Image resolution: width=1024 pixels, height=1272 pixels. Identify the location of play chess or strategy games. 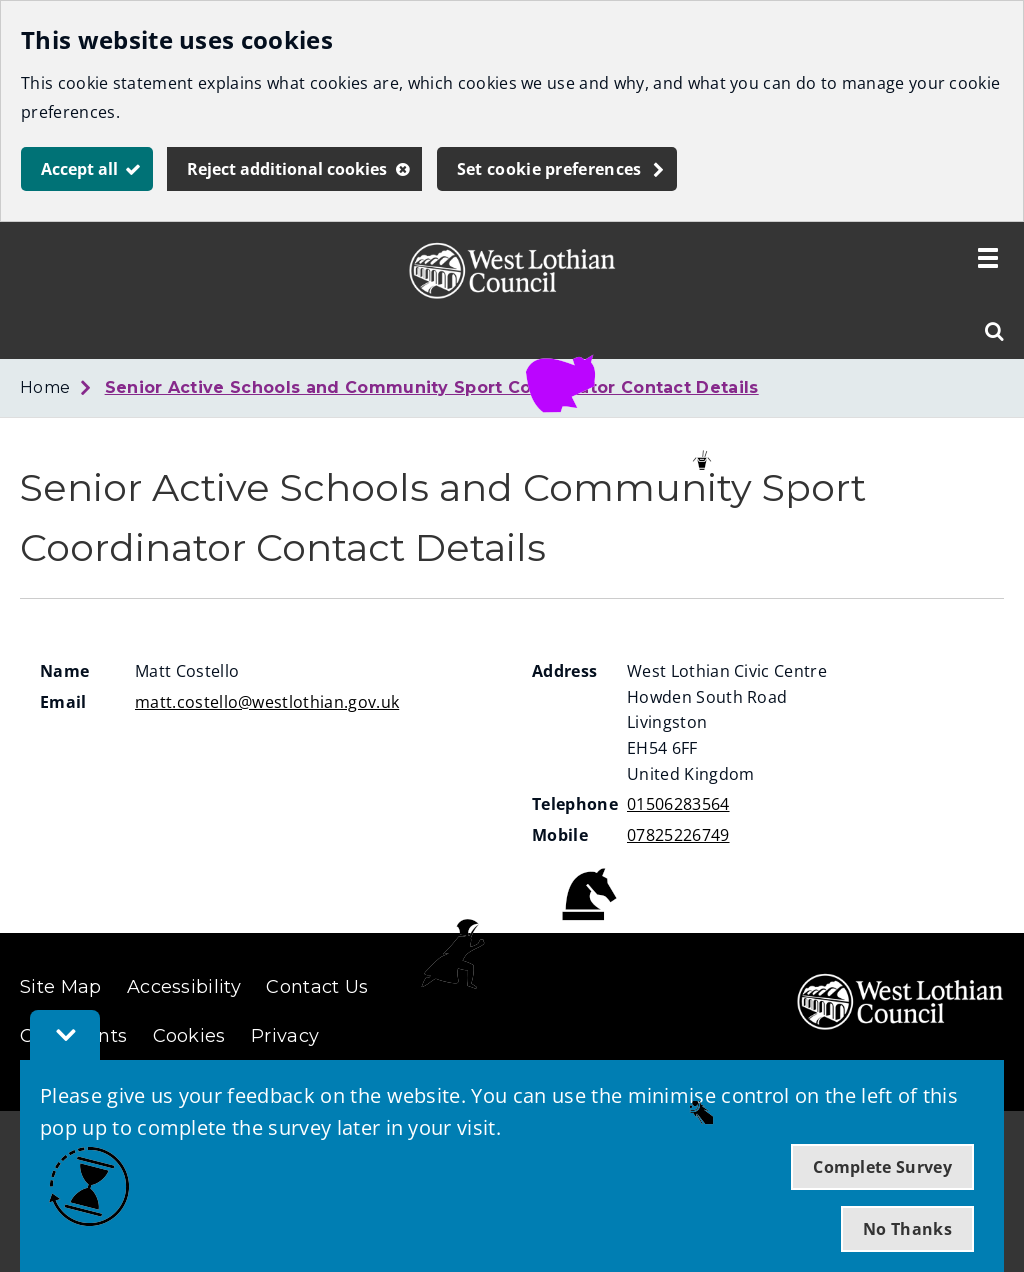
(589, 889).